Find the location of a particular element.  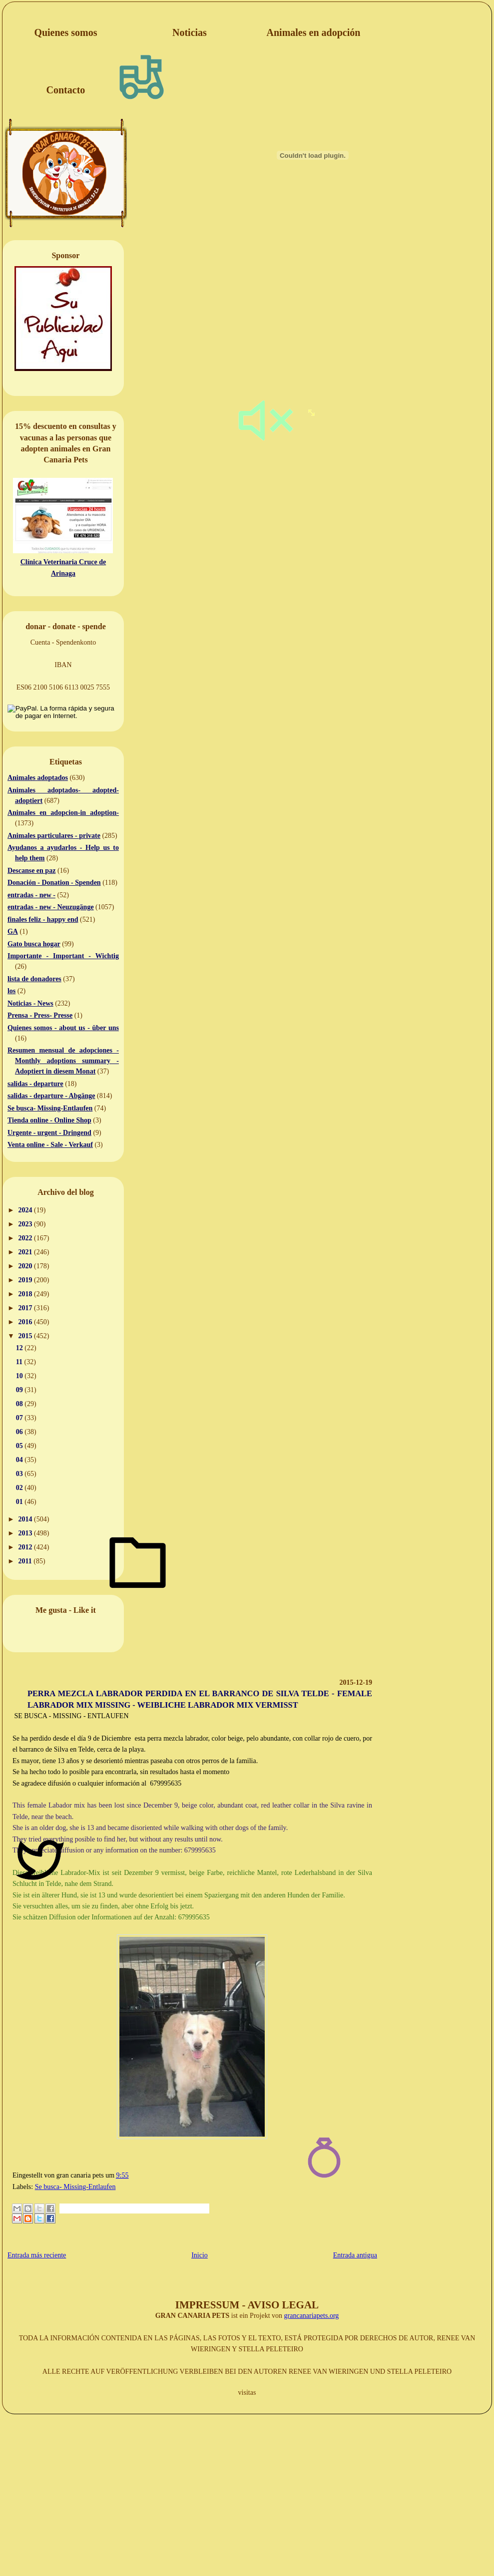

mute audio or sound is located at coordinates (265, 420).